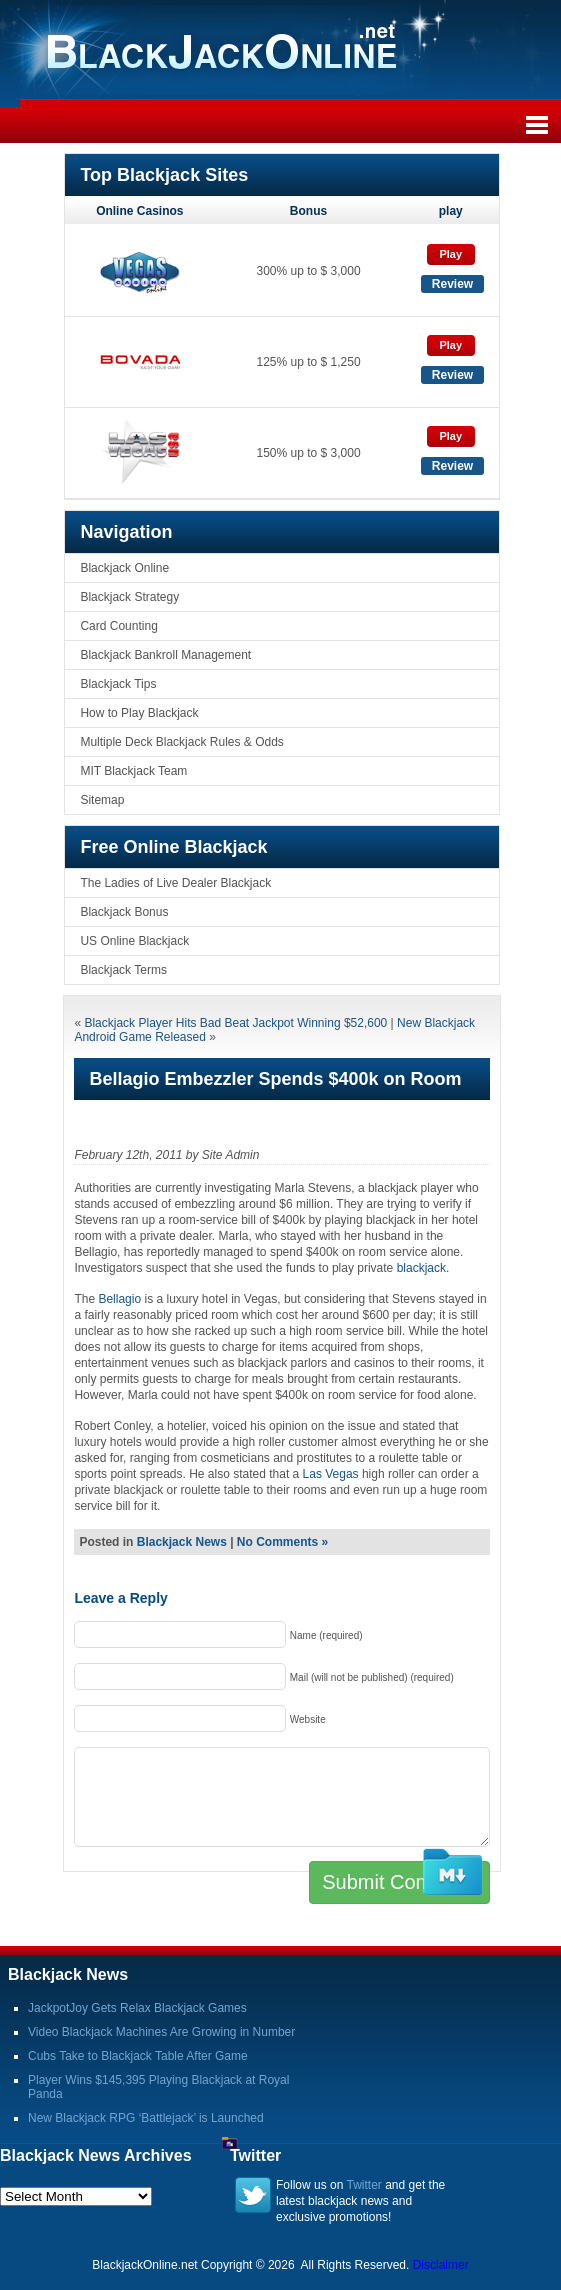  Describe the element at coordinates (229, 2143) in the screenshot. I see `open wondershare anireel project folder` at that location.